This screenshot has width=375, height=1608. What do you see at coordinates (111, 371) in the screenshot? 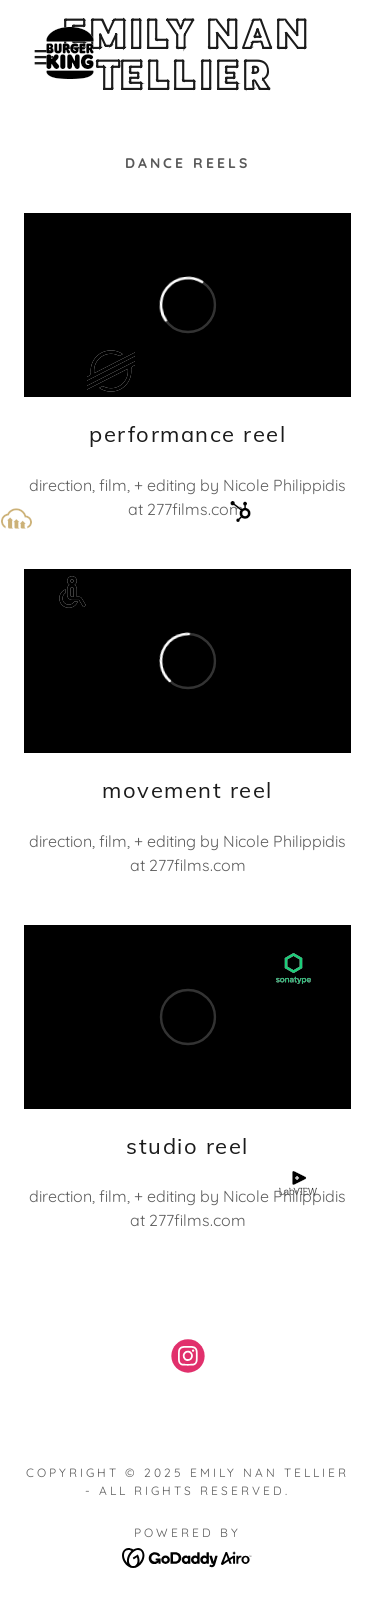
I see `stellar cryptocurrency logo` at bounding box center [111, 371].